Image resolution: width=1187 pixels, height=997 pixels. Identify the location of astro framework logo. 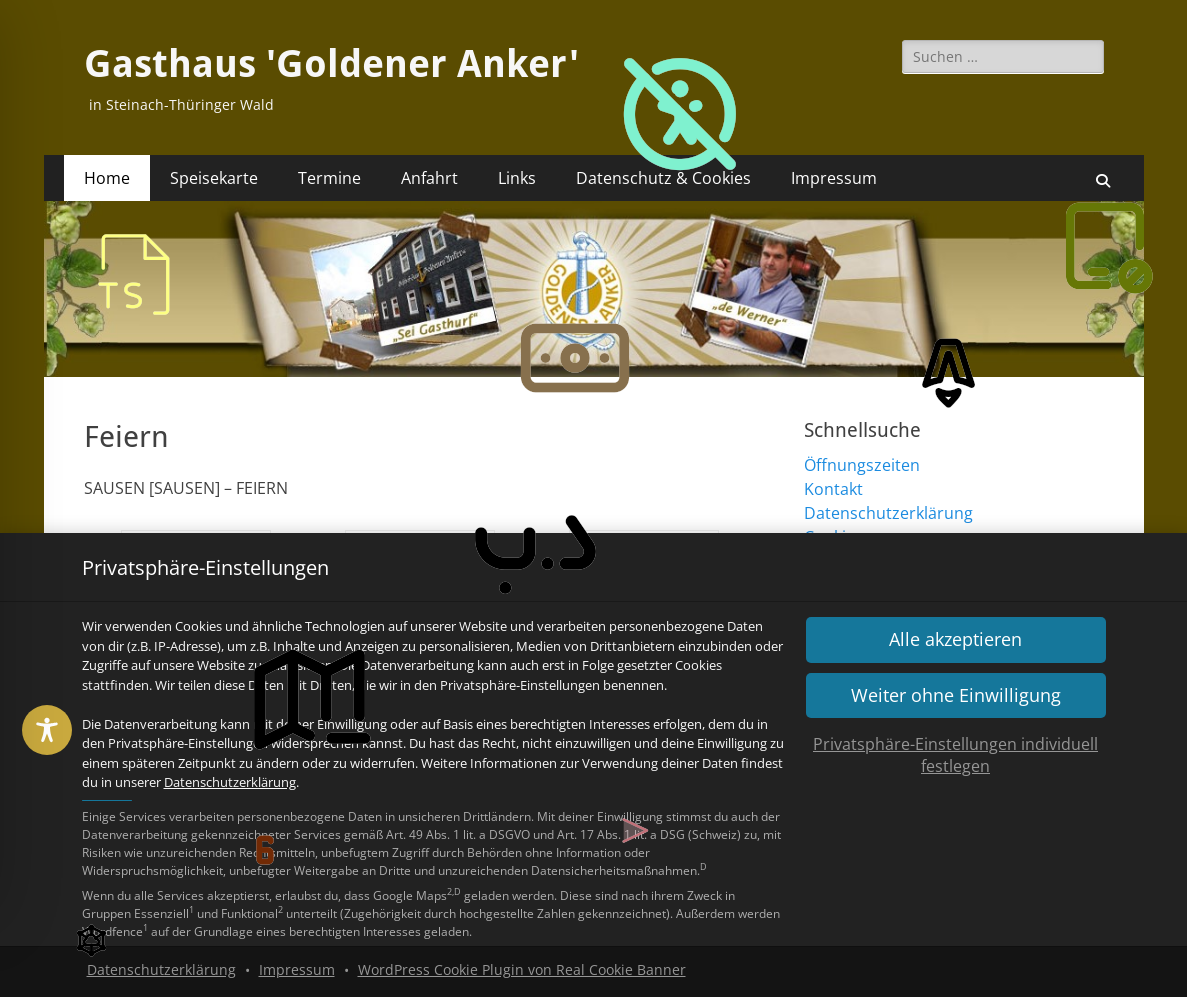
(948, 371).